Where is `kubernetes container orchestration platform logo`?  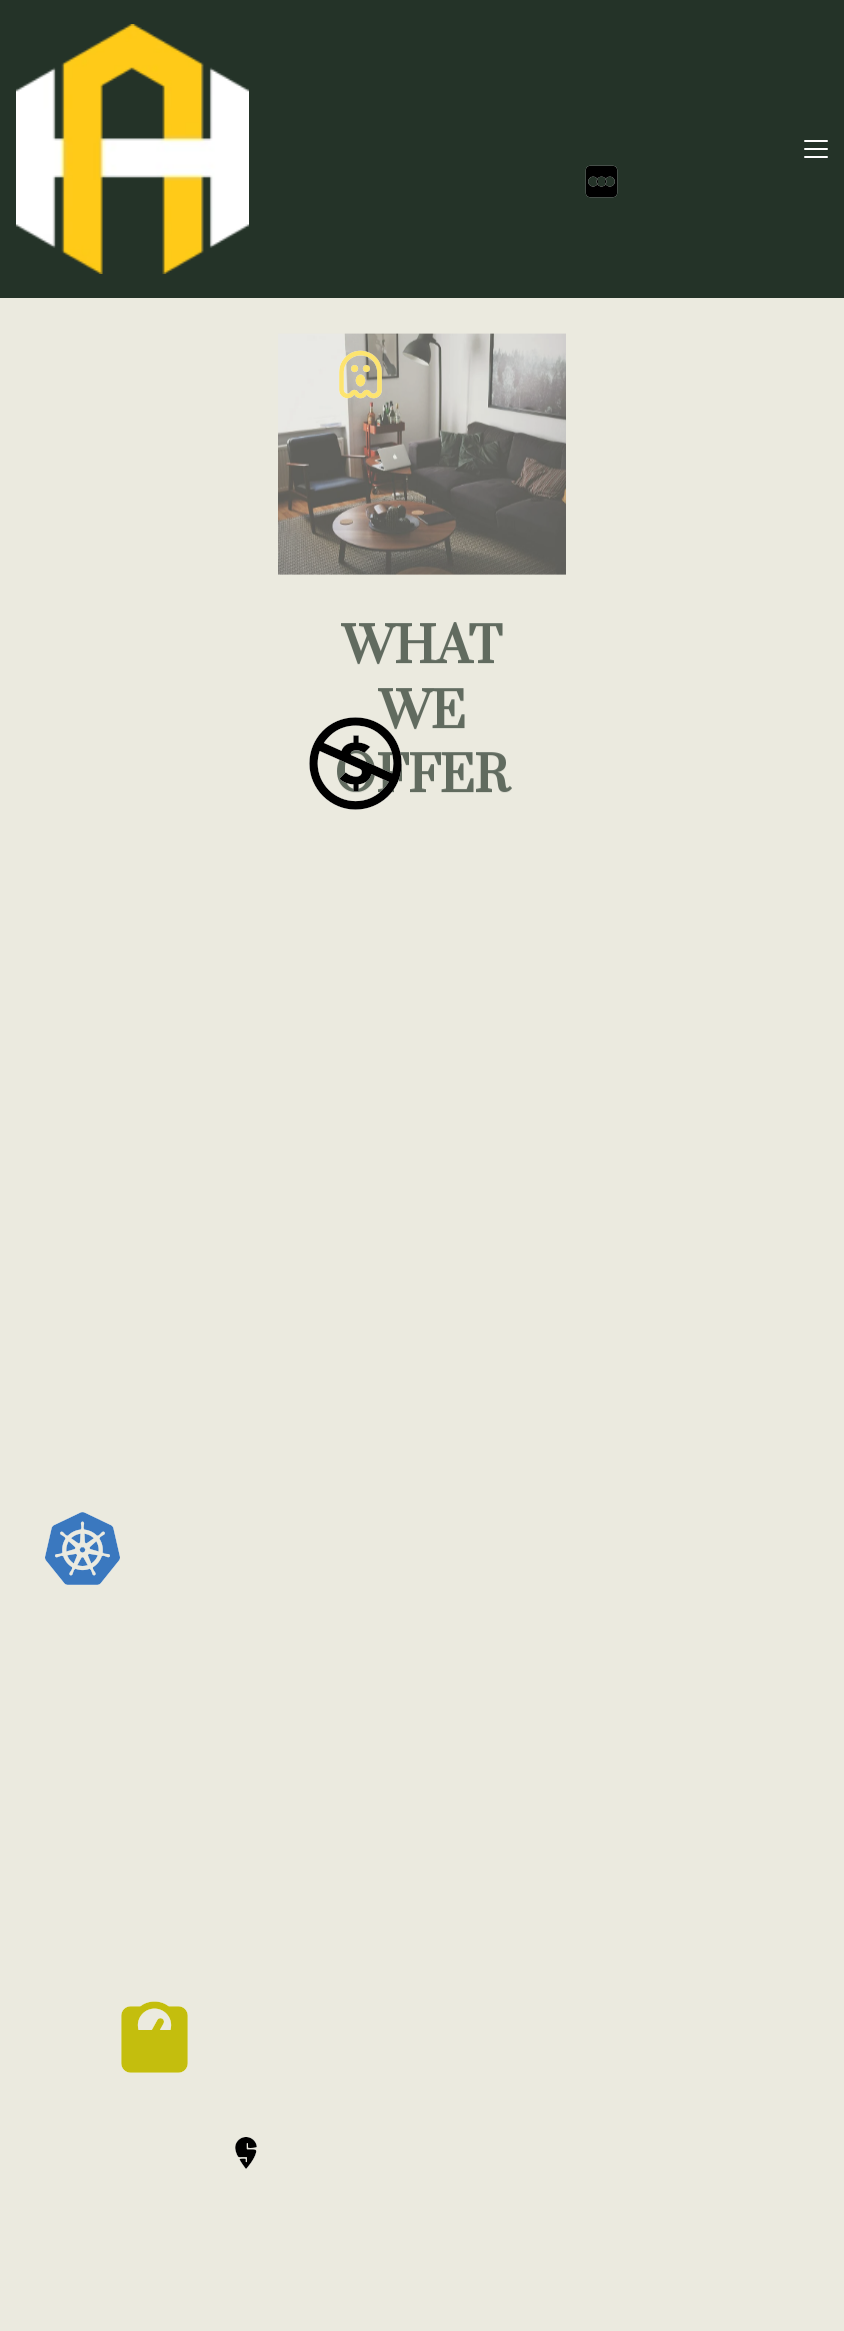
kubernetes container orchestration platform logo is located at coordinates (82, 1548).